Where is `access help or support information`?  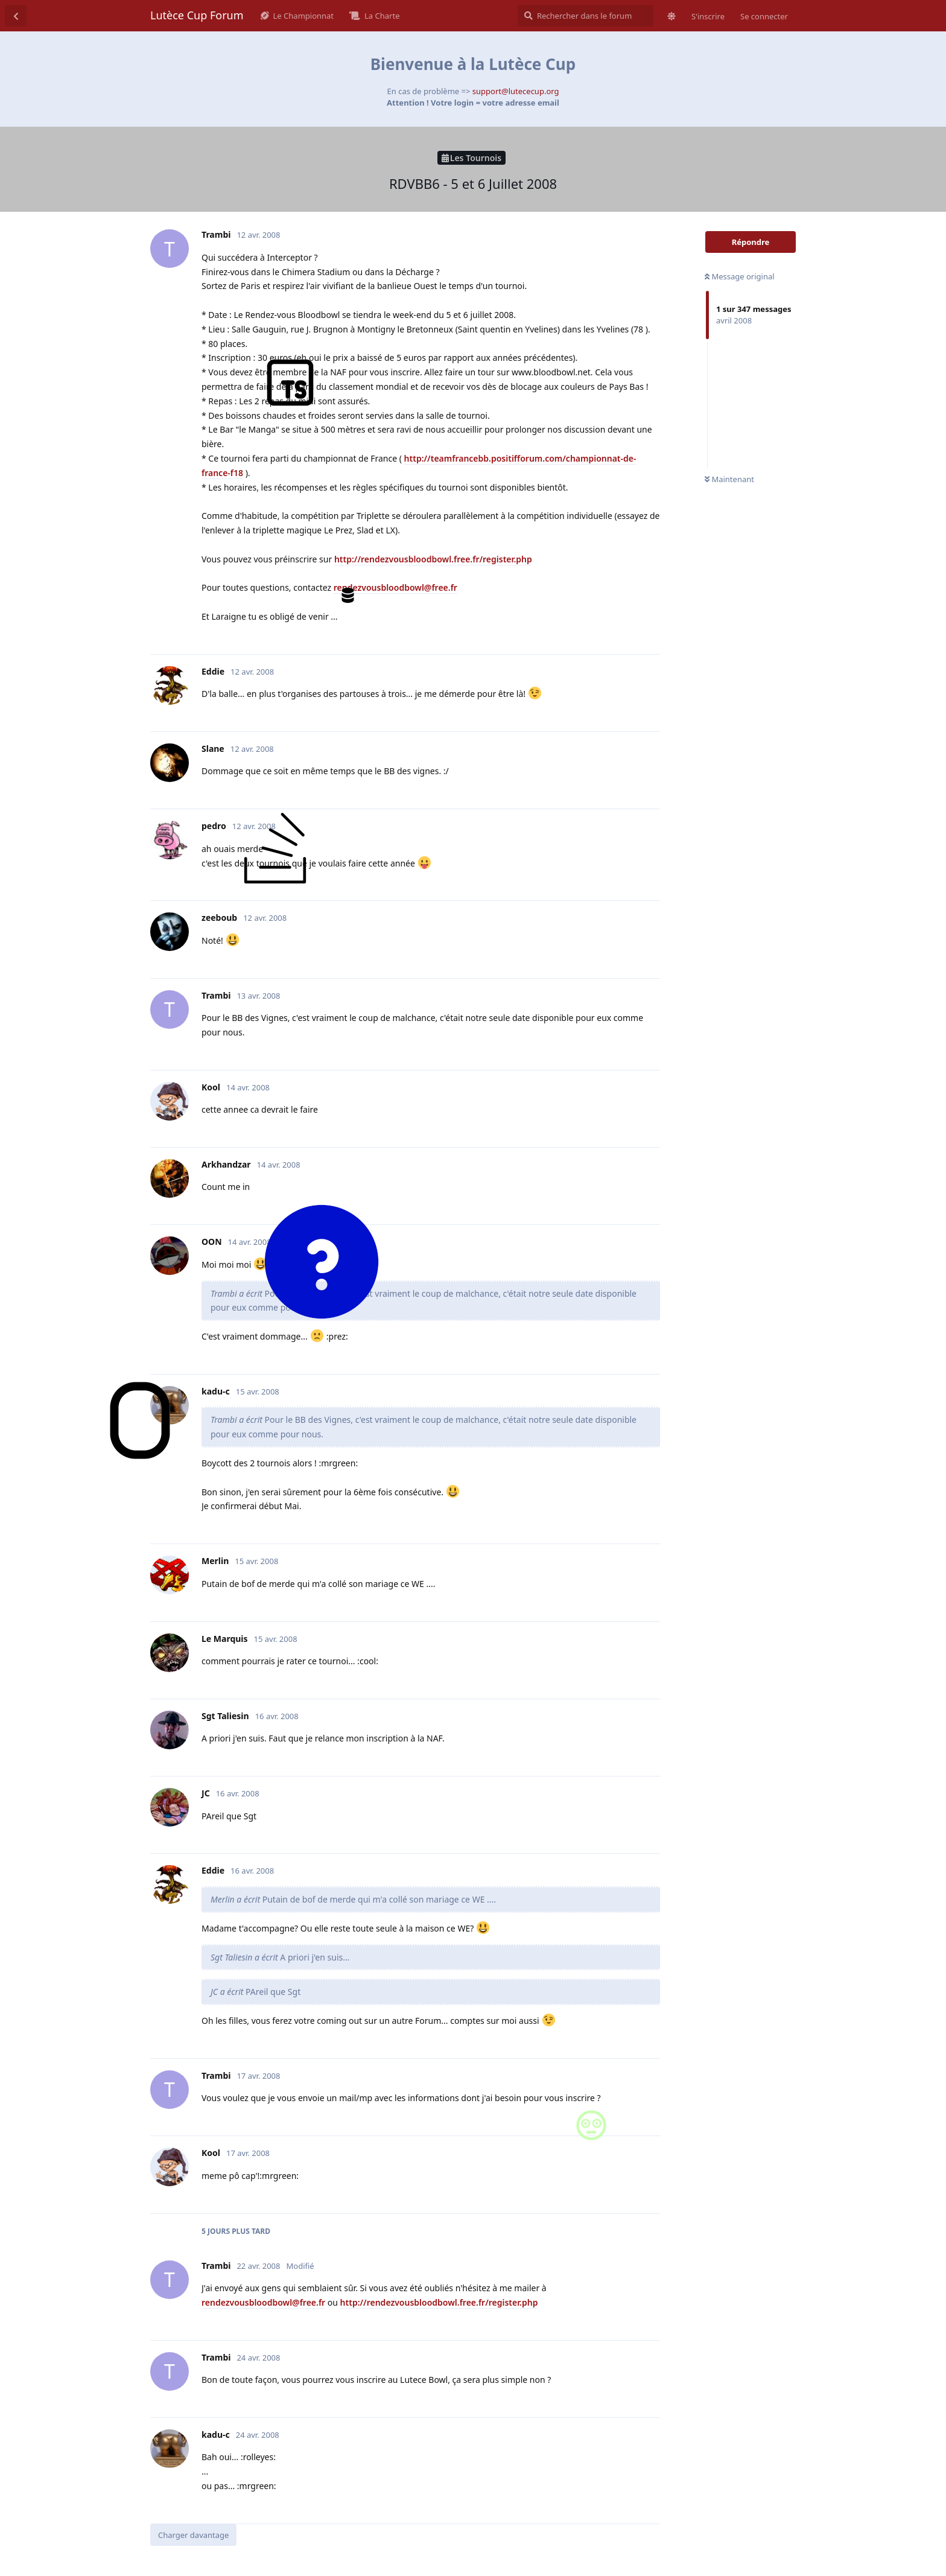
access help or support information is located at coordinates (322, 1262).